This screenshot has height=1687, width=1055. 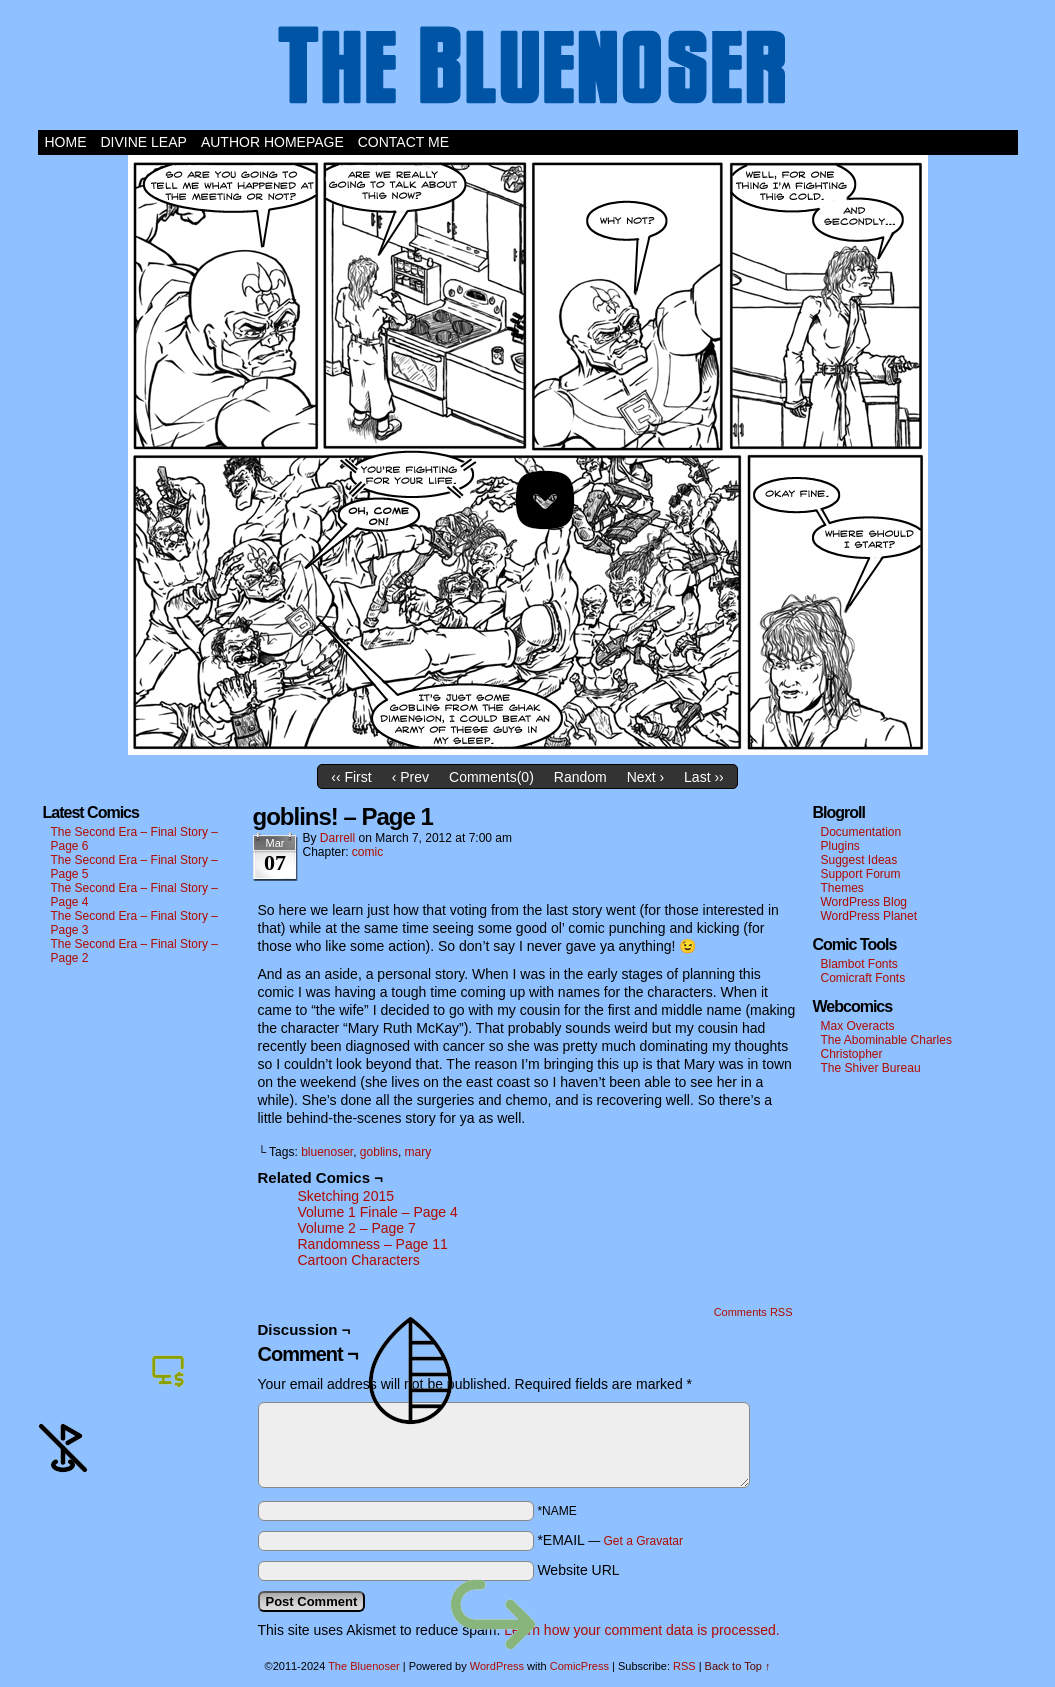 I want to click on expand dropdown menu or content, so click(x=545, y=500).